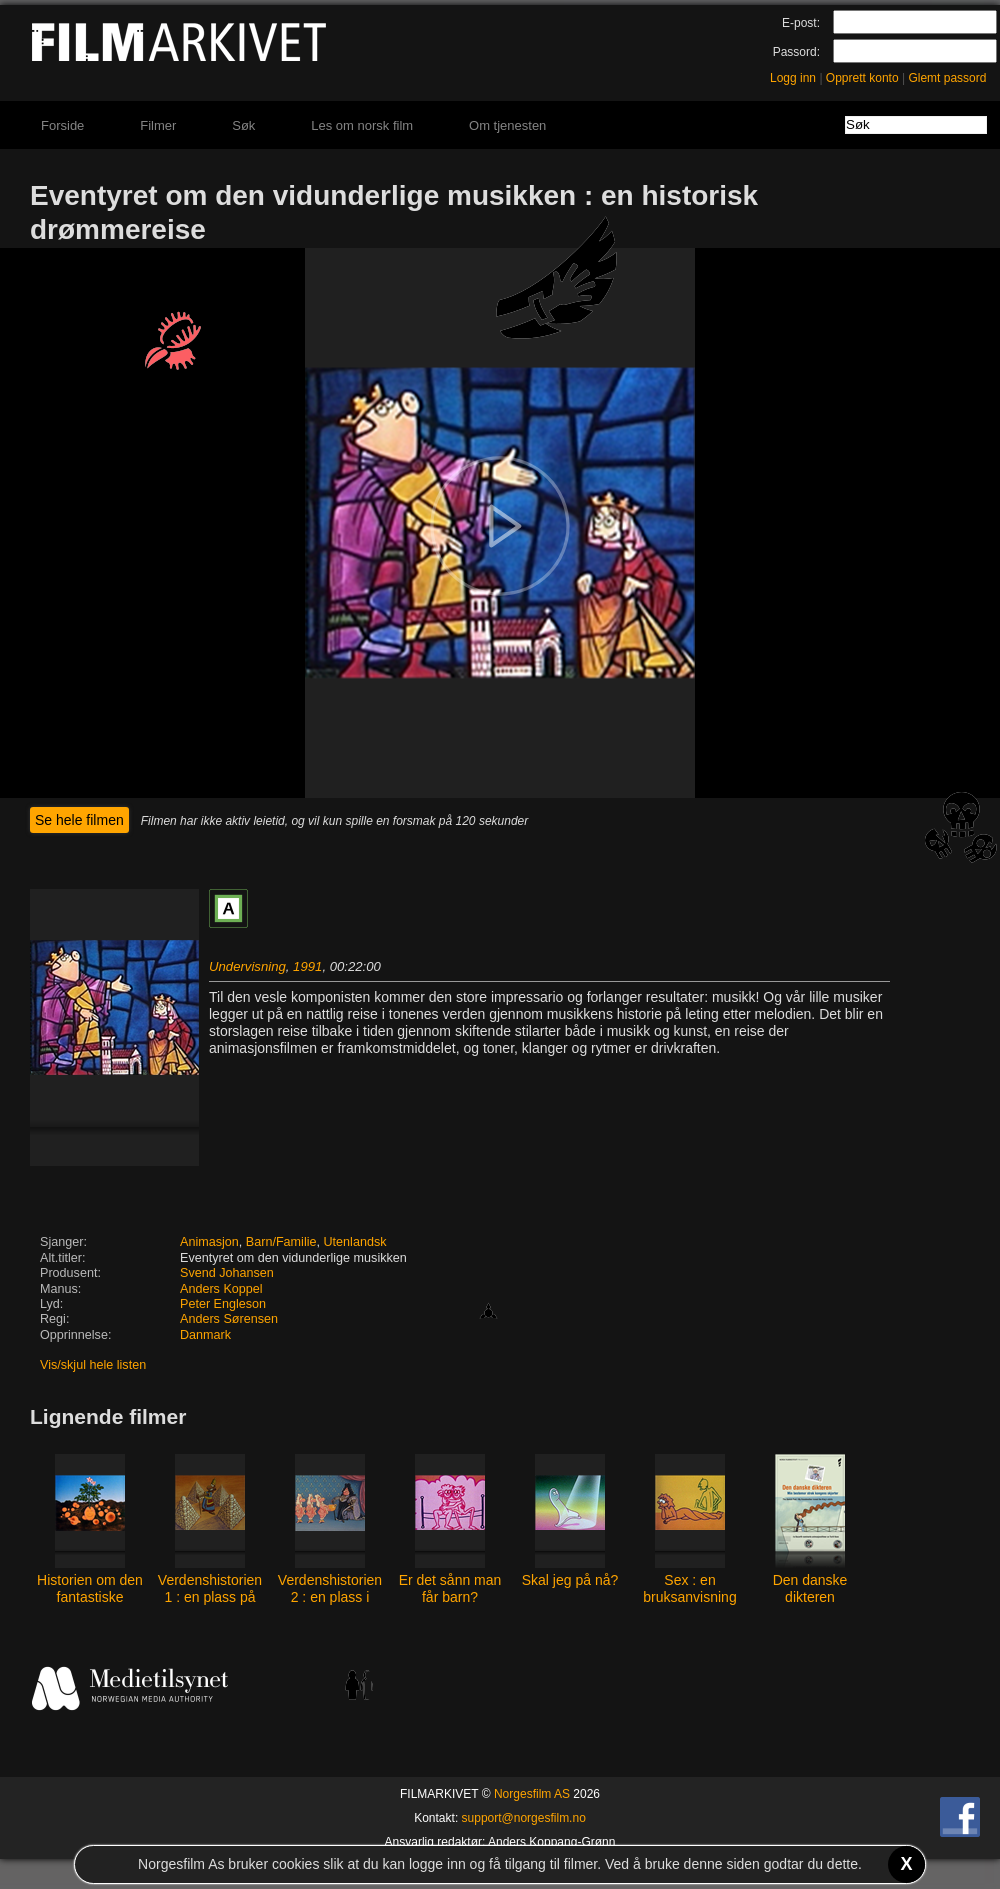 This screenshot has width=1000, height=1889. What do you see at coordinates (556, 277) in the screenshot?
I see `mythical or fantasy character ability` at bounding box center [556, 277].